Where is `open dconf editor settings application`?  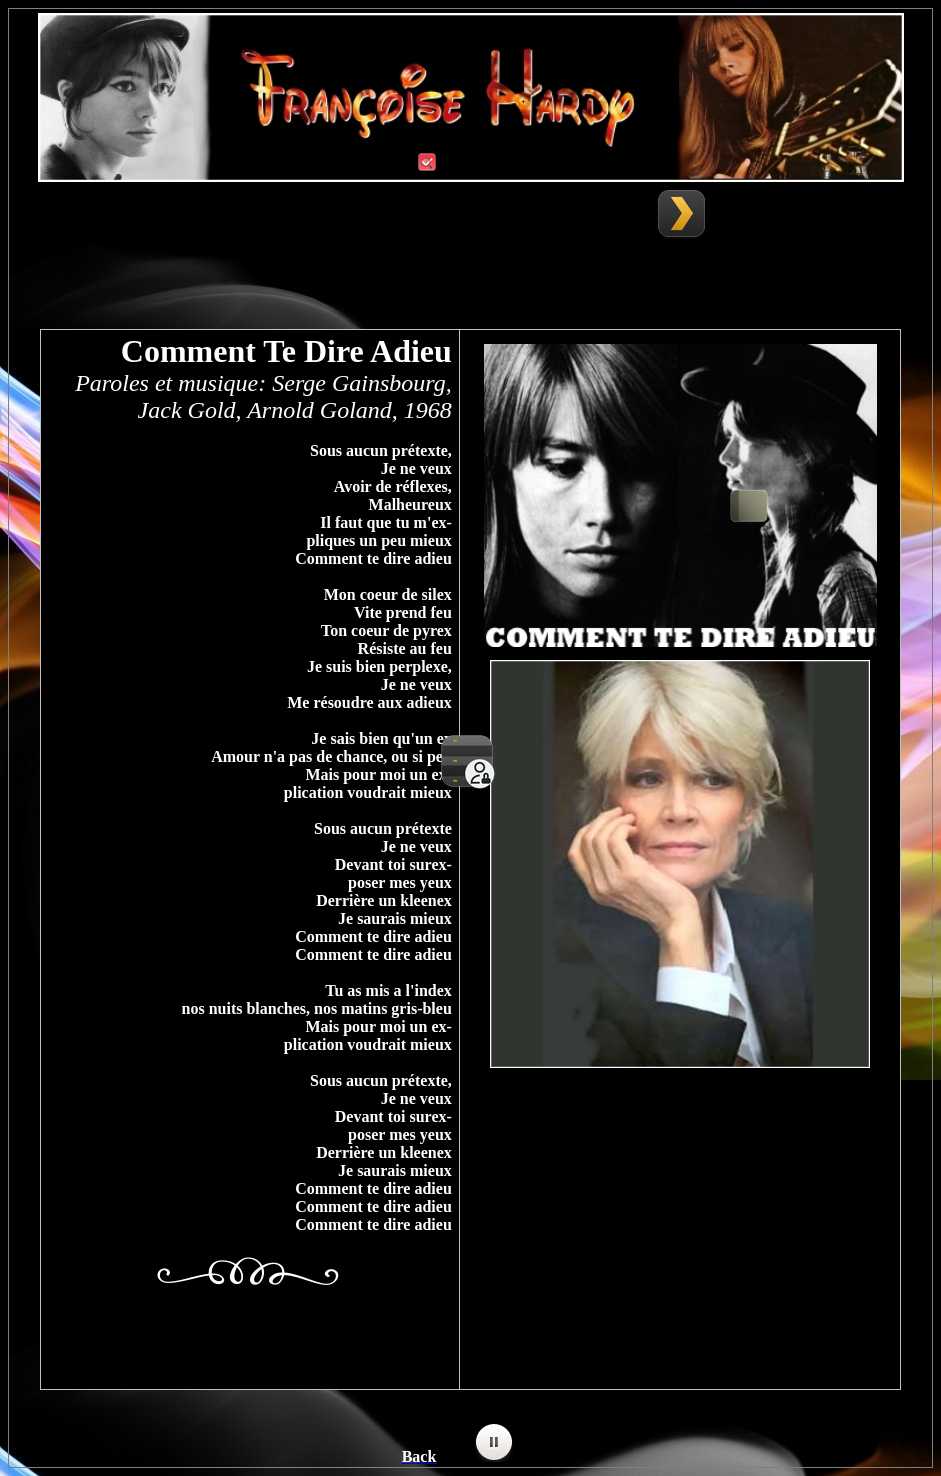 open dconf editor settings application is located at coordinates (427, 162).